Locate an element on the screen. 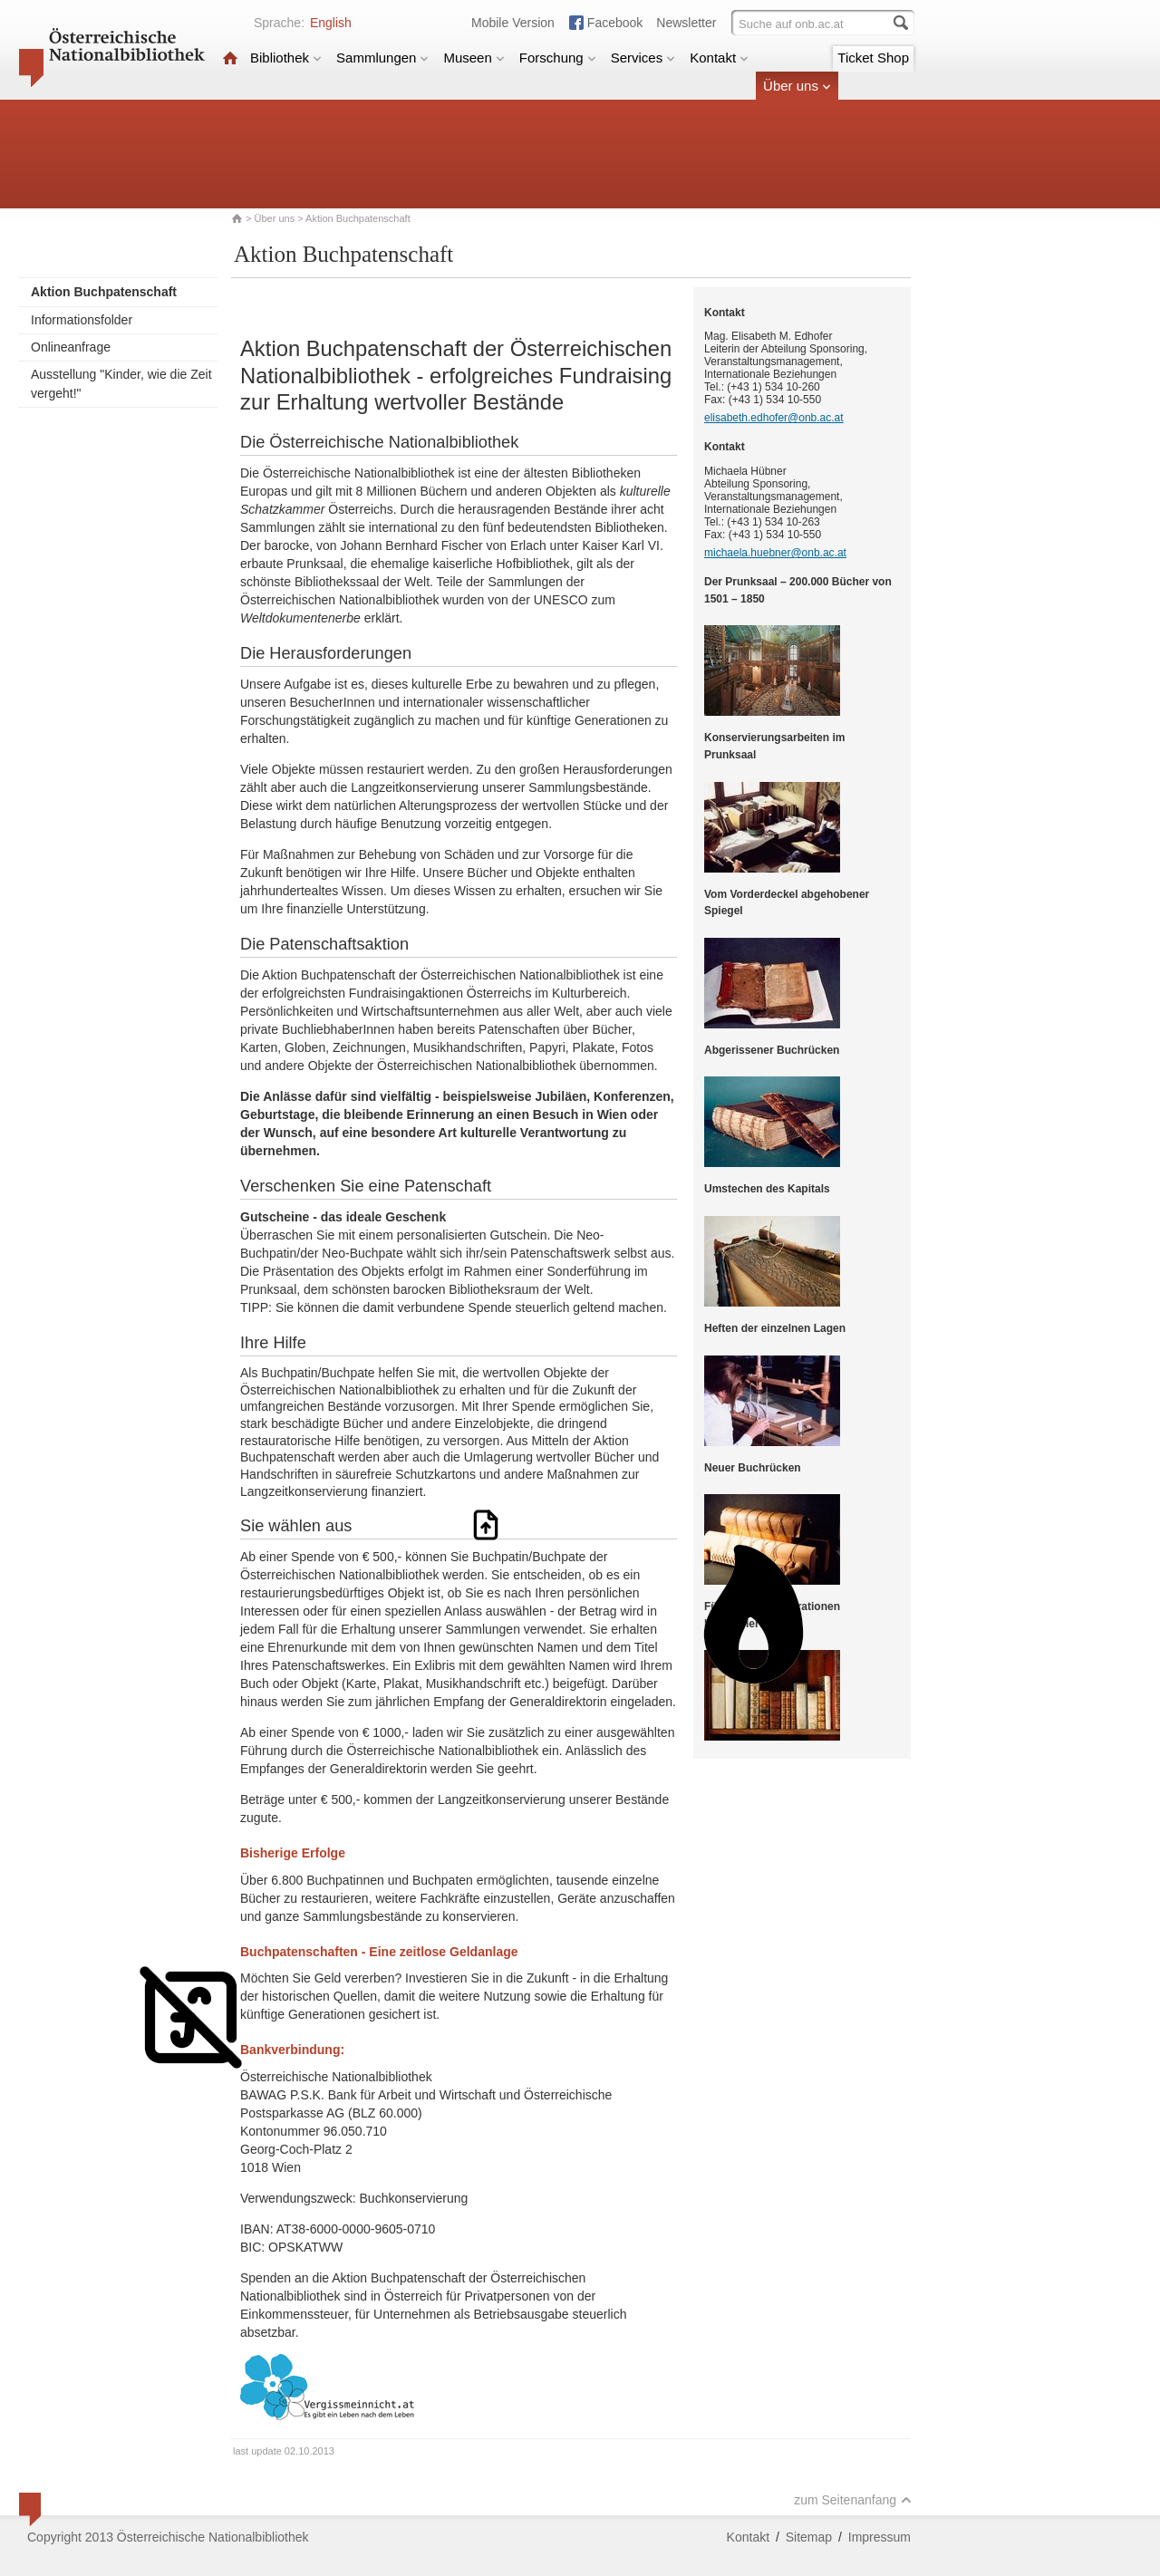 Image resolution: width=1160 pixels, height=2576 pixels. disable function or formula mode is located at coordinates (190, 2017).